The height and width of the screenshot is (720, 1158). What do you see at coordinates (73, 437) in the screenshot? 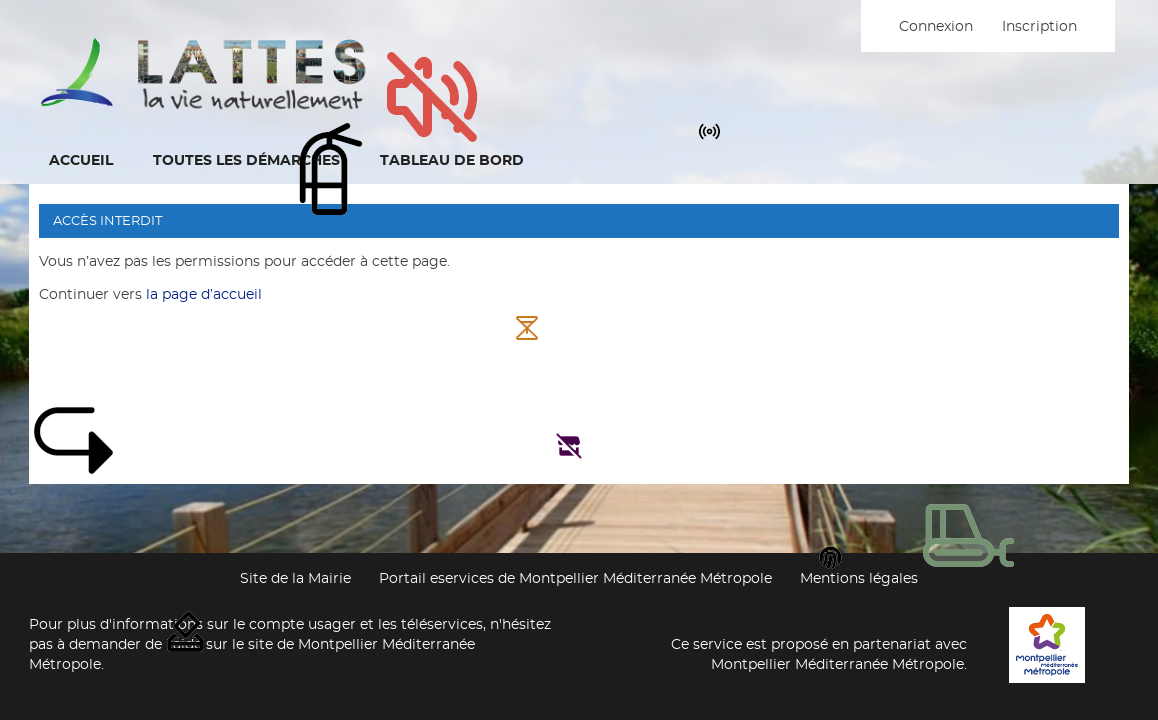
I see `redo last action` at bounding box center [73, 437].